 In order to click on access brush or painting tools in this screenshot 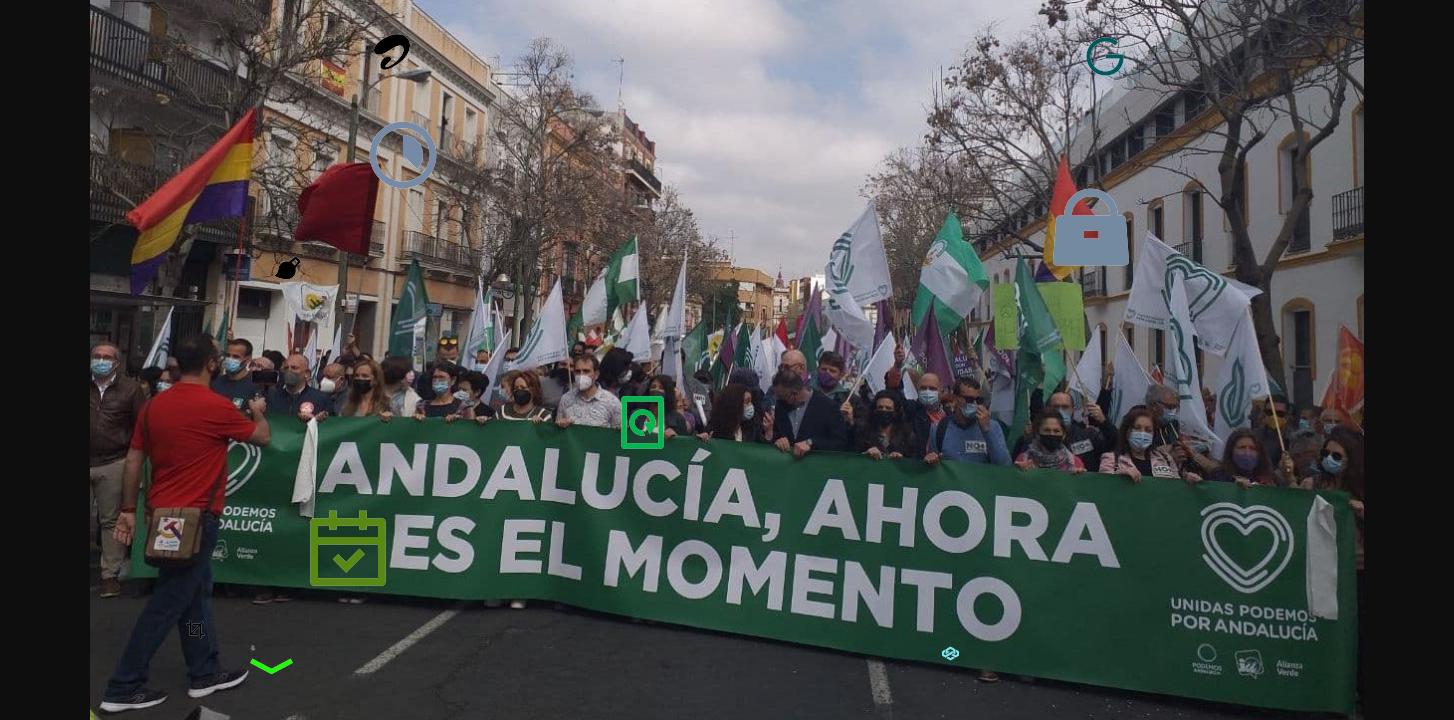, I will do `click(287, 268)`.